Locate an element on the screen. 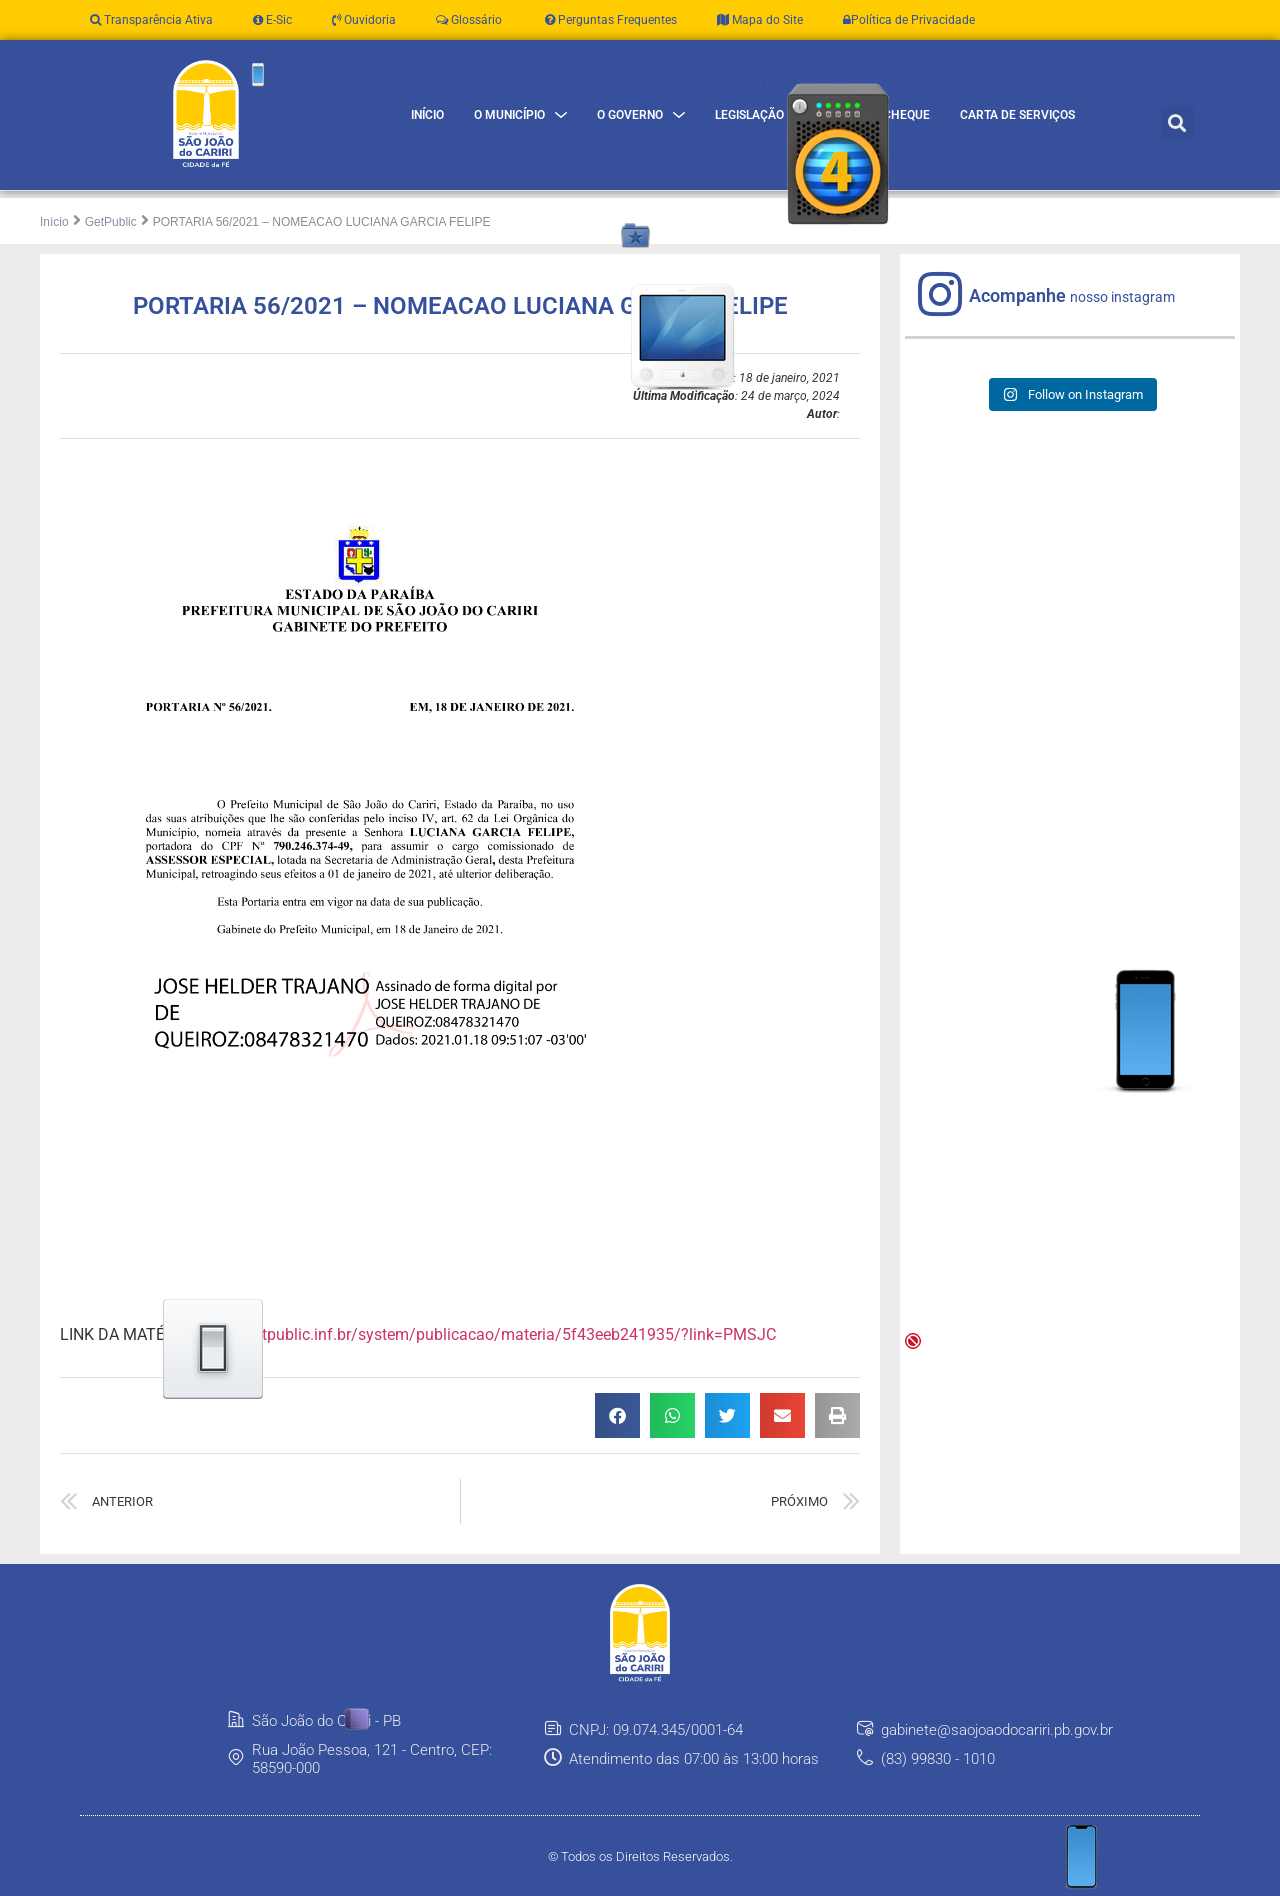  access RAID 4 storage configuration is located at coordinates (838, 154).